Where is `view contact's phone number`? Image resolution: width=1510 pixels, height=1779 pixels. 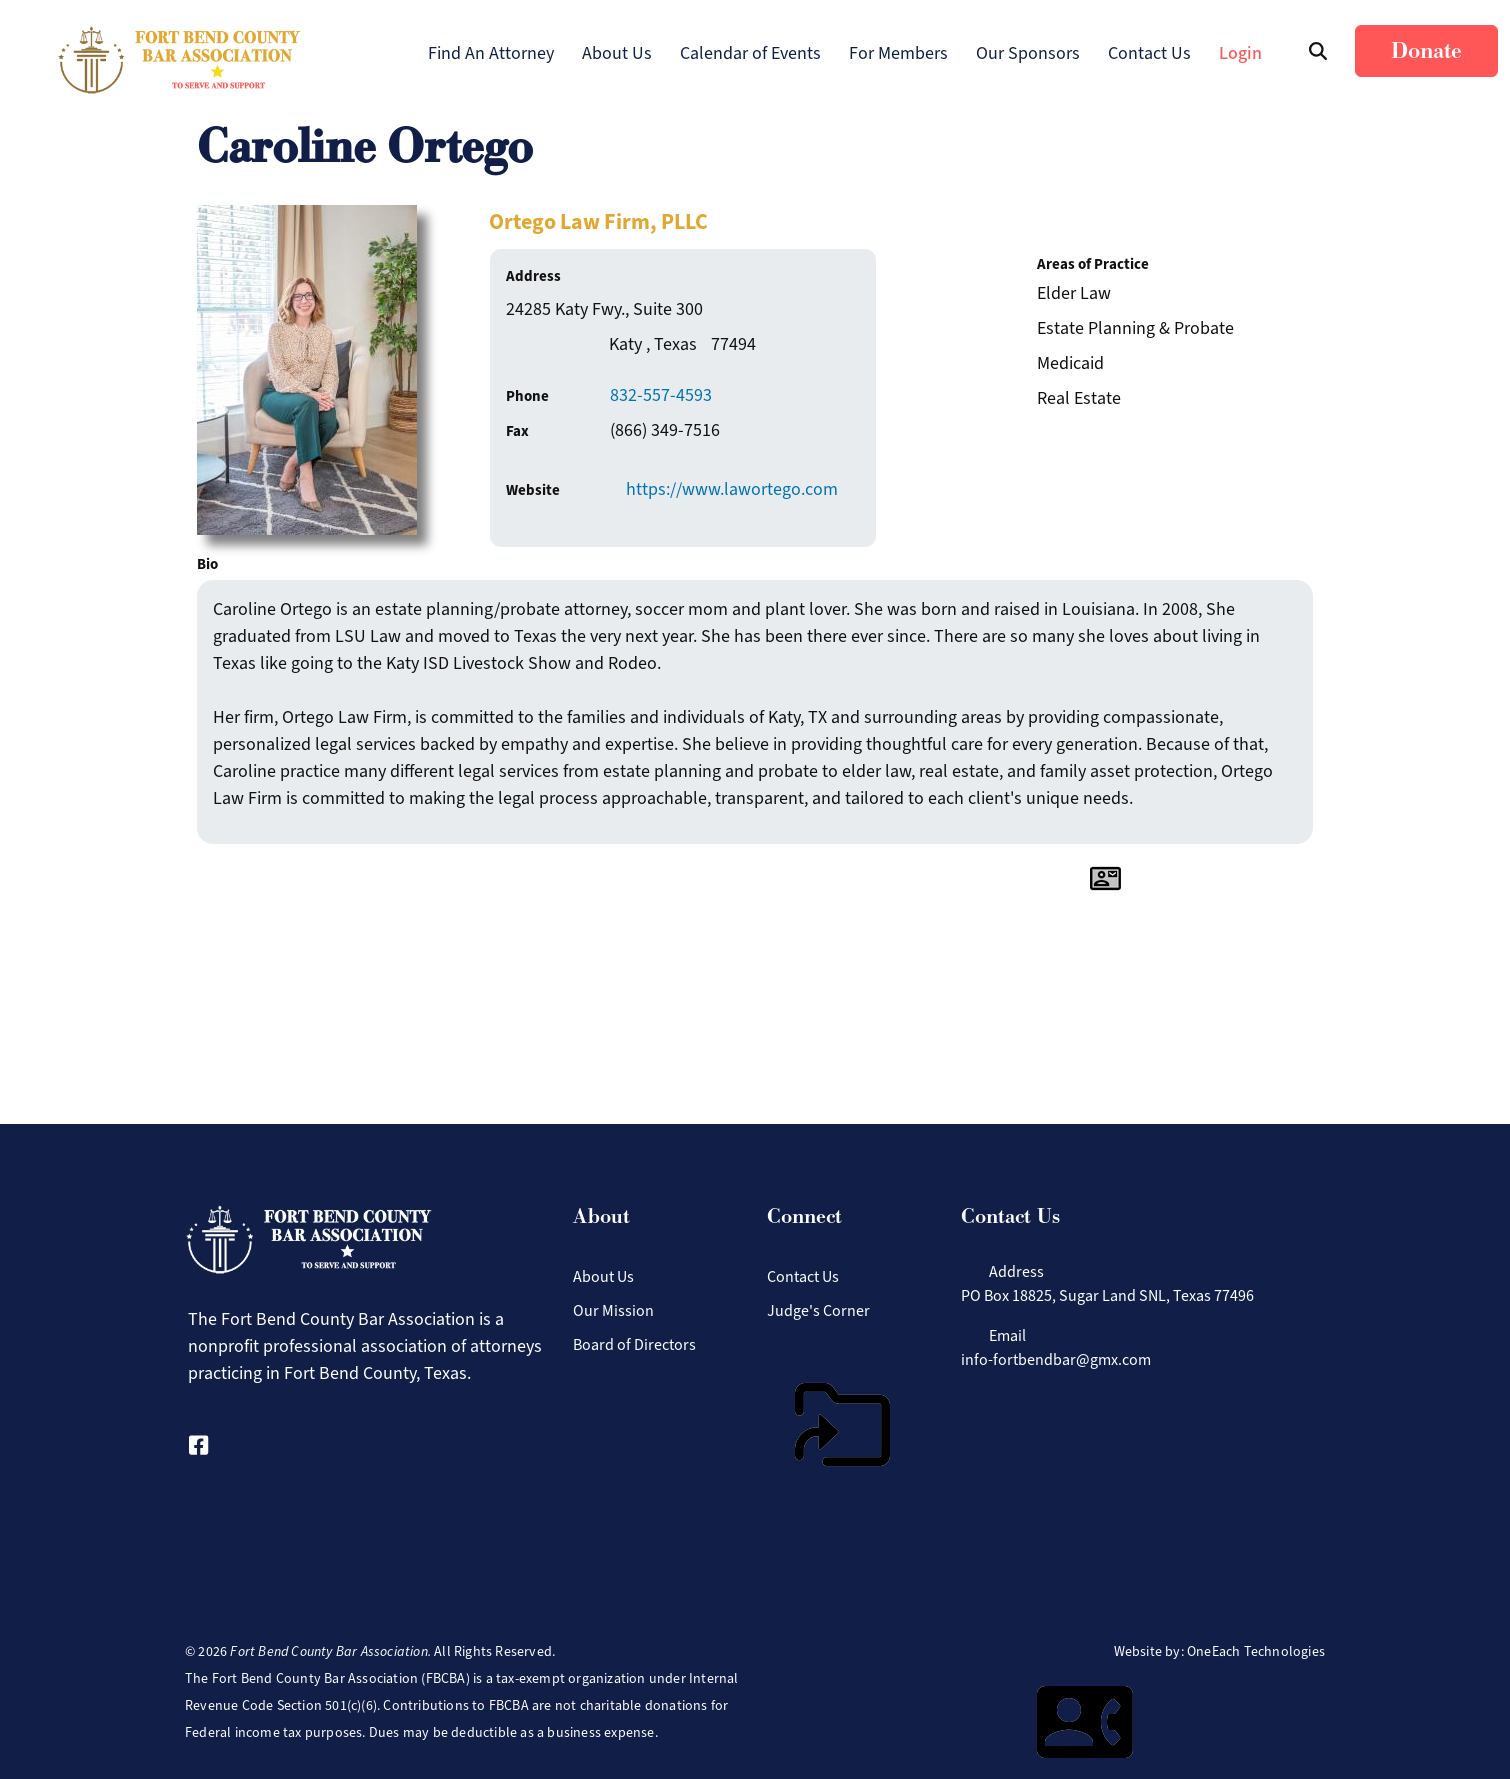
view contact's phone number is located at coordinates (1085, 1722).